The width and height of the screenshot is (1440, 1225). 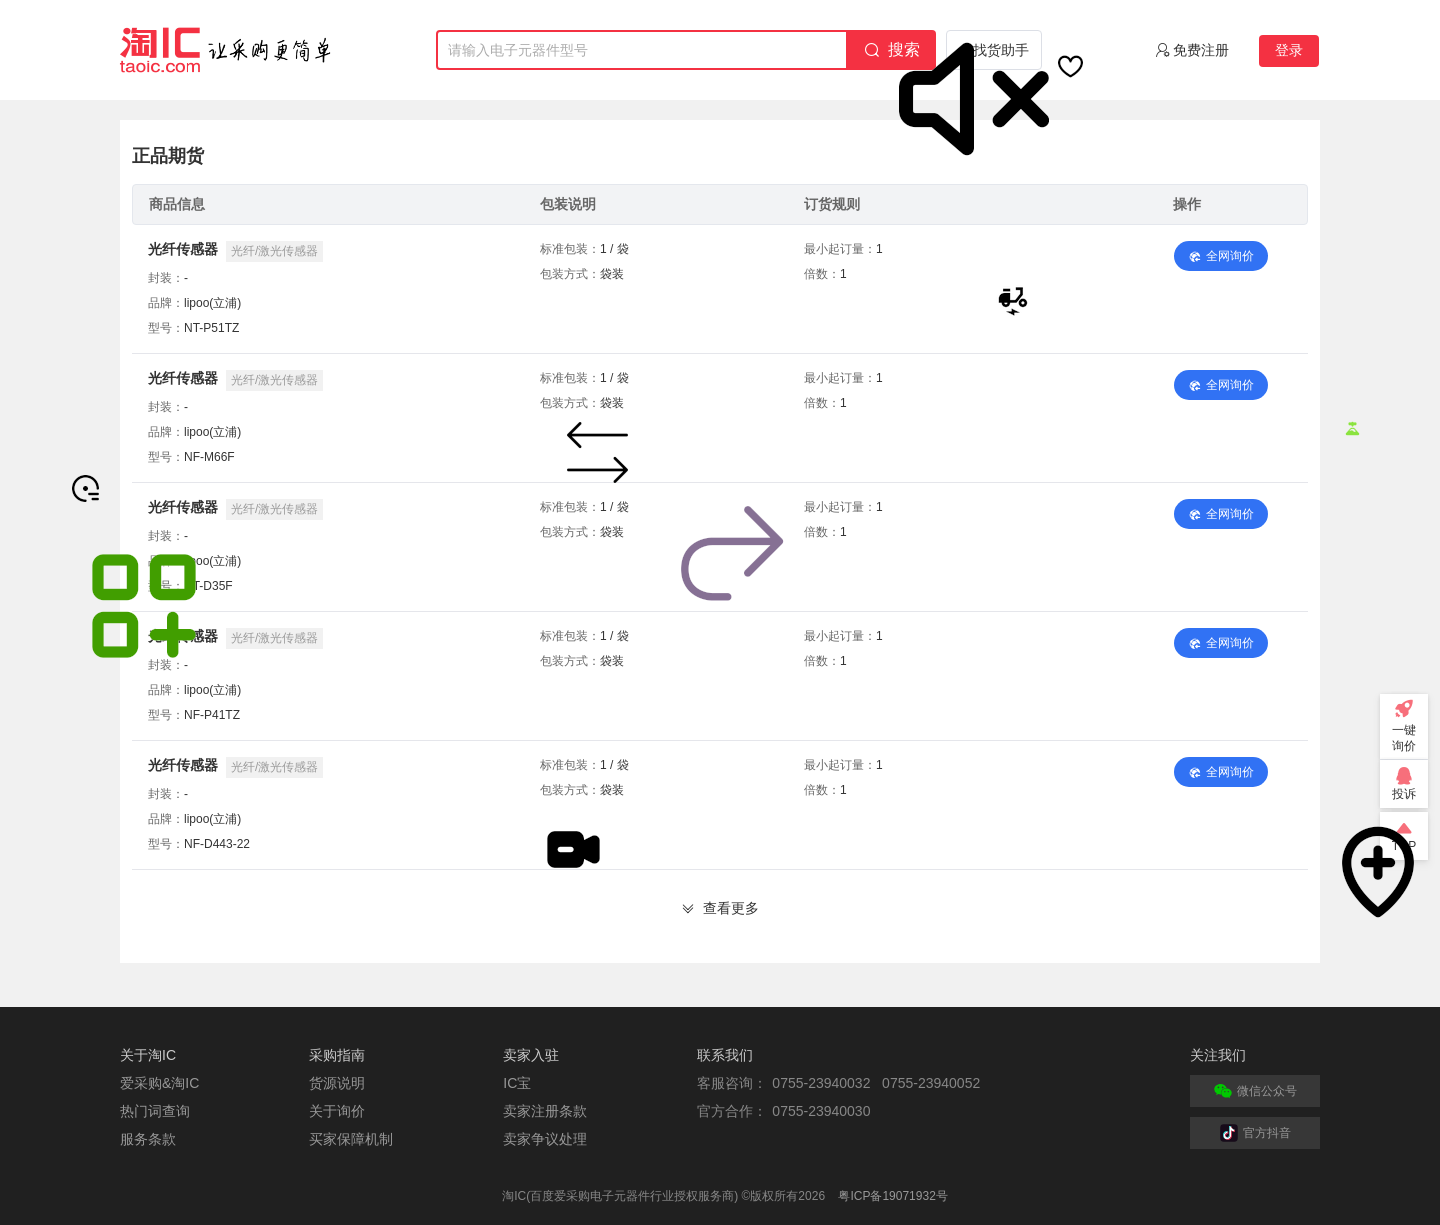 What do you see at coordinates (731, 556) in the screenshot?
I see `redo the last undone action` at bounding box center [731, 556].